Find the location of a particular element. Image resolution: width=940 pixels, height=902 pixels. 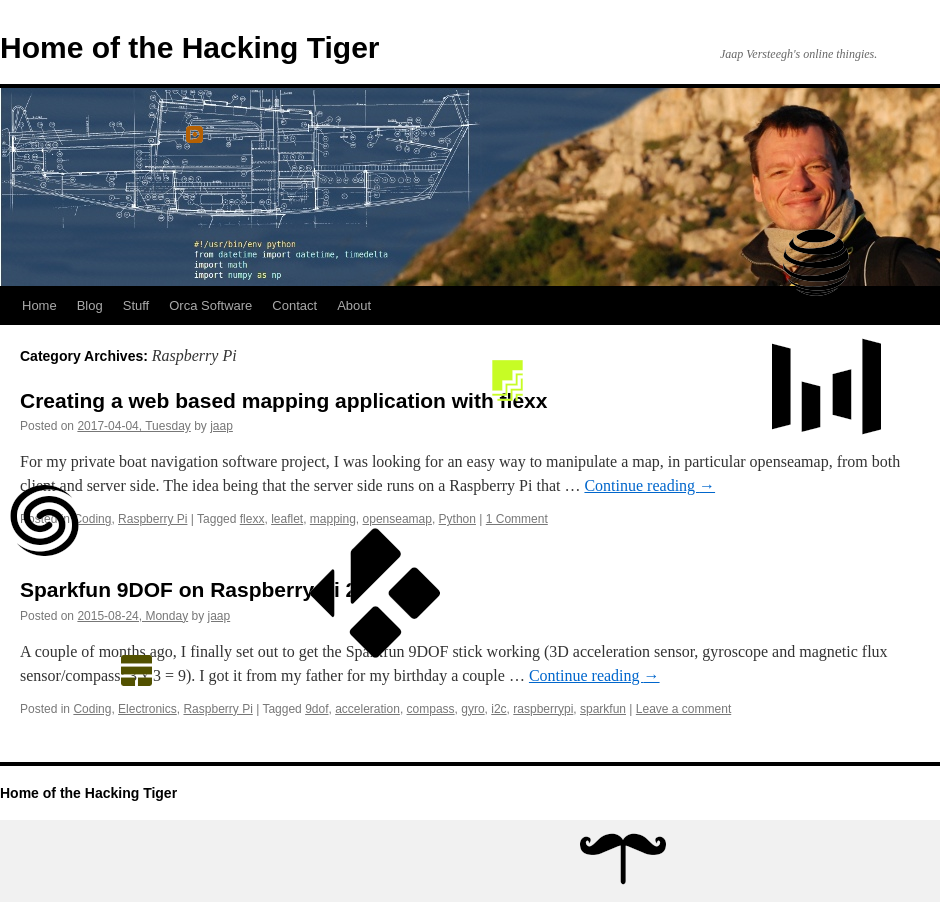

Laravel Nova administration panel logo is located at coordinates (44, 520).